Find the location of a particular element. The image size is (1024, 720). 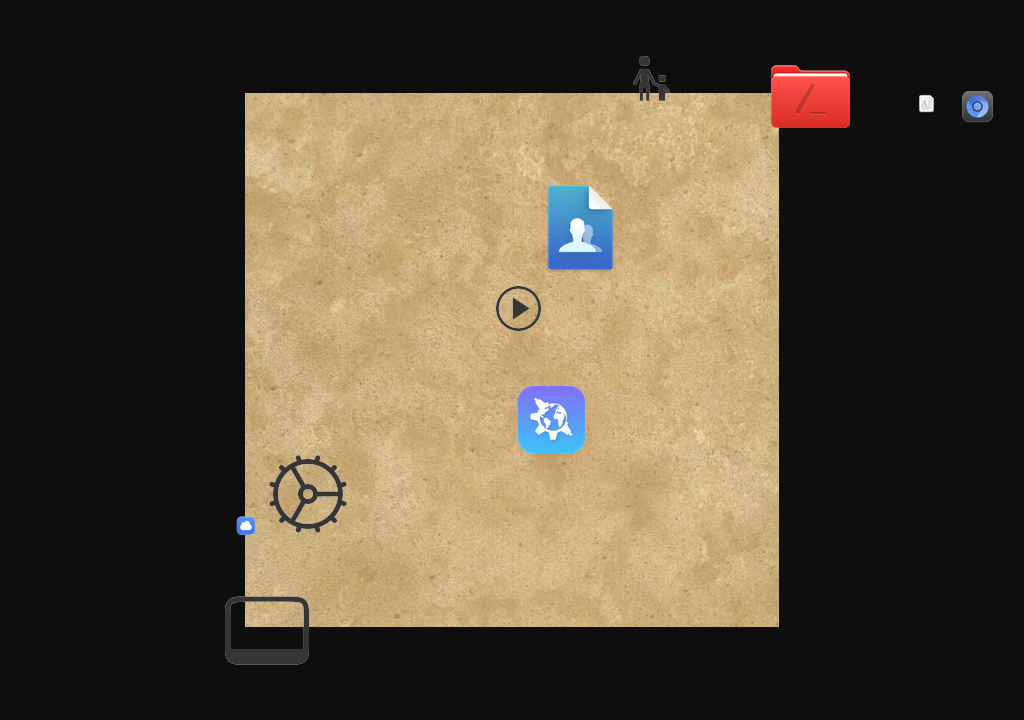

open internet or network settings is located at coordinates (246, 526).